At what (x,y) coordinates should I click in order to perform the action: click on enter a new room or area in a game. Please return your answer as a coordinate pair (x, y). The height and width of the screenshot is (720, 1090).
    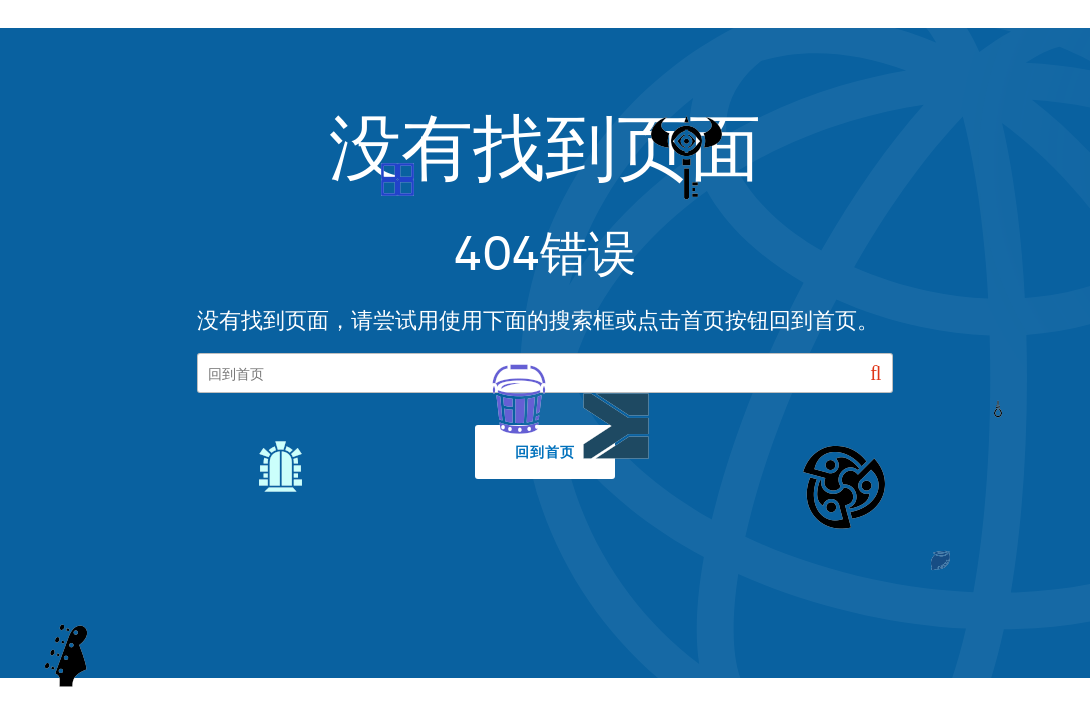
    Looking at the image, I should click on (280, 466).